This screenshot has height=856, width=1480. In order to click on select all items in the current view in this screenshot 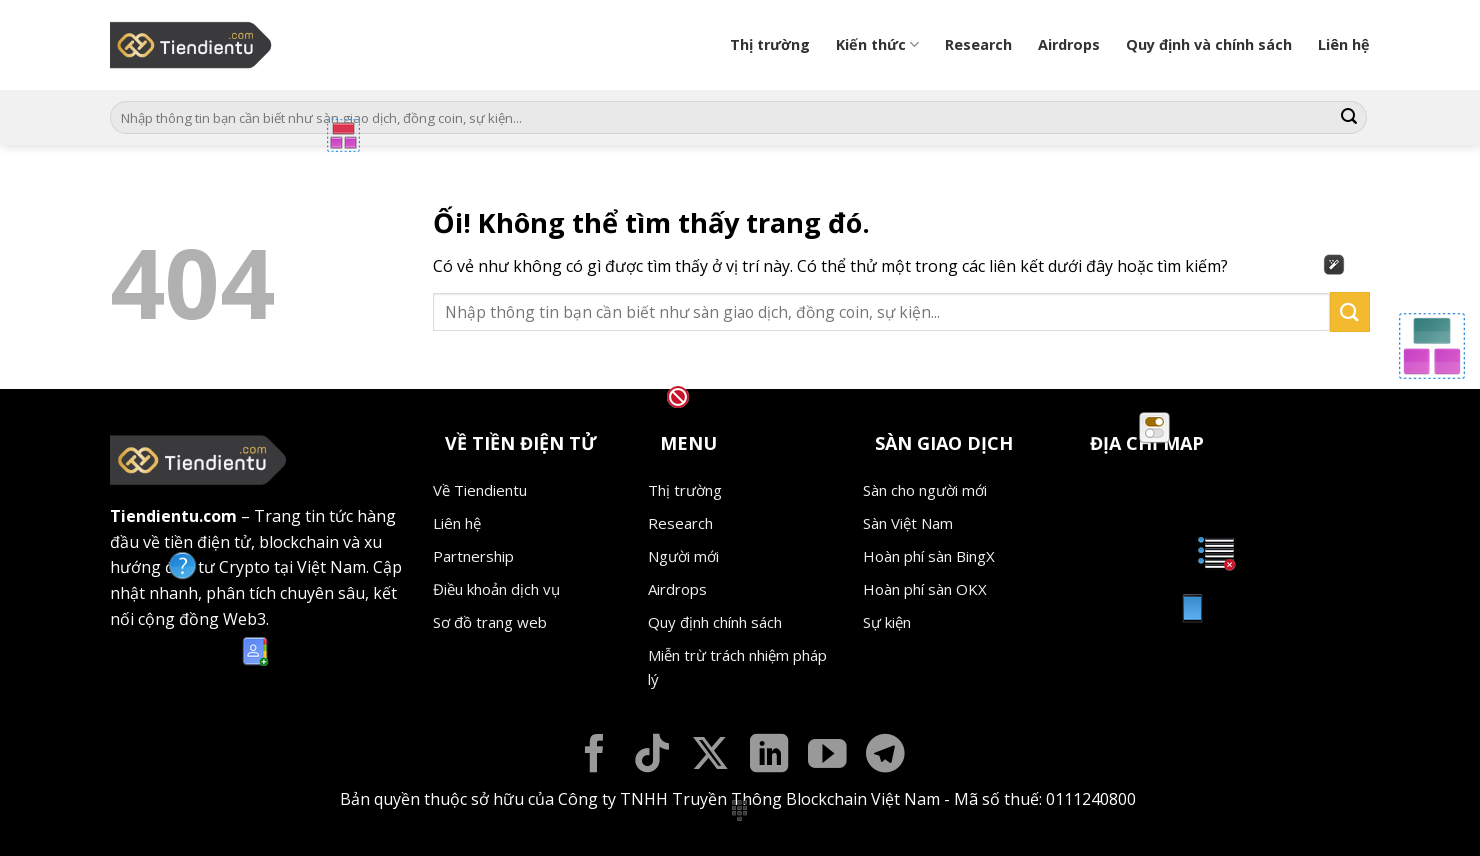, I will do `click(343, 135)`.